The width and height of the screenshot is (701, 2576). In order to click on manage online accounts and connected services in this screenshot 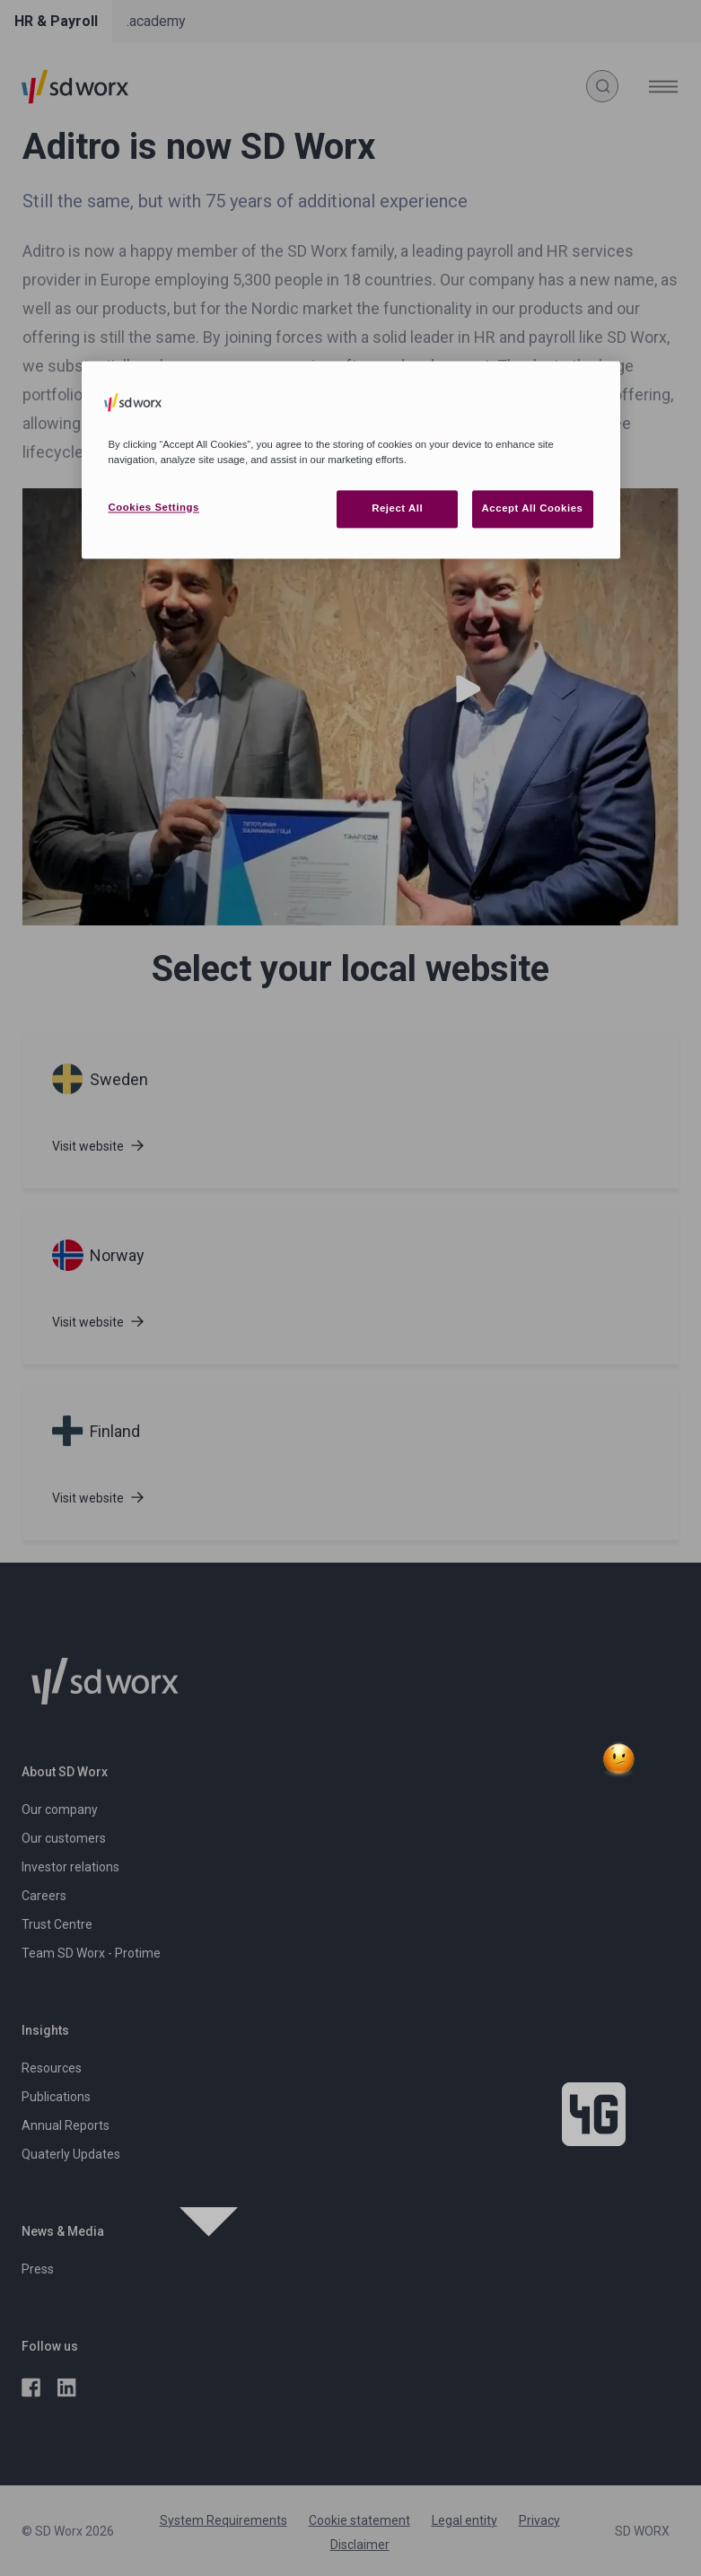, I will do `click(92, 715)`.